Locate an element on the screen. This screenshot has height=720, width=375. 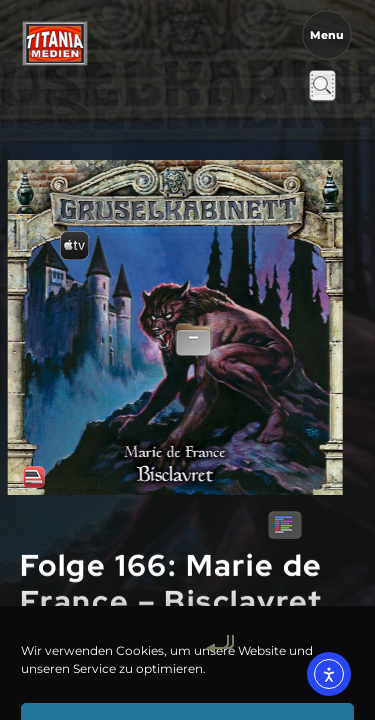
open software development tools is located at coordinates (285, 525).